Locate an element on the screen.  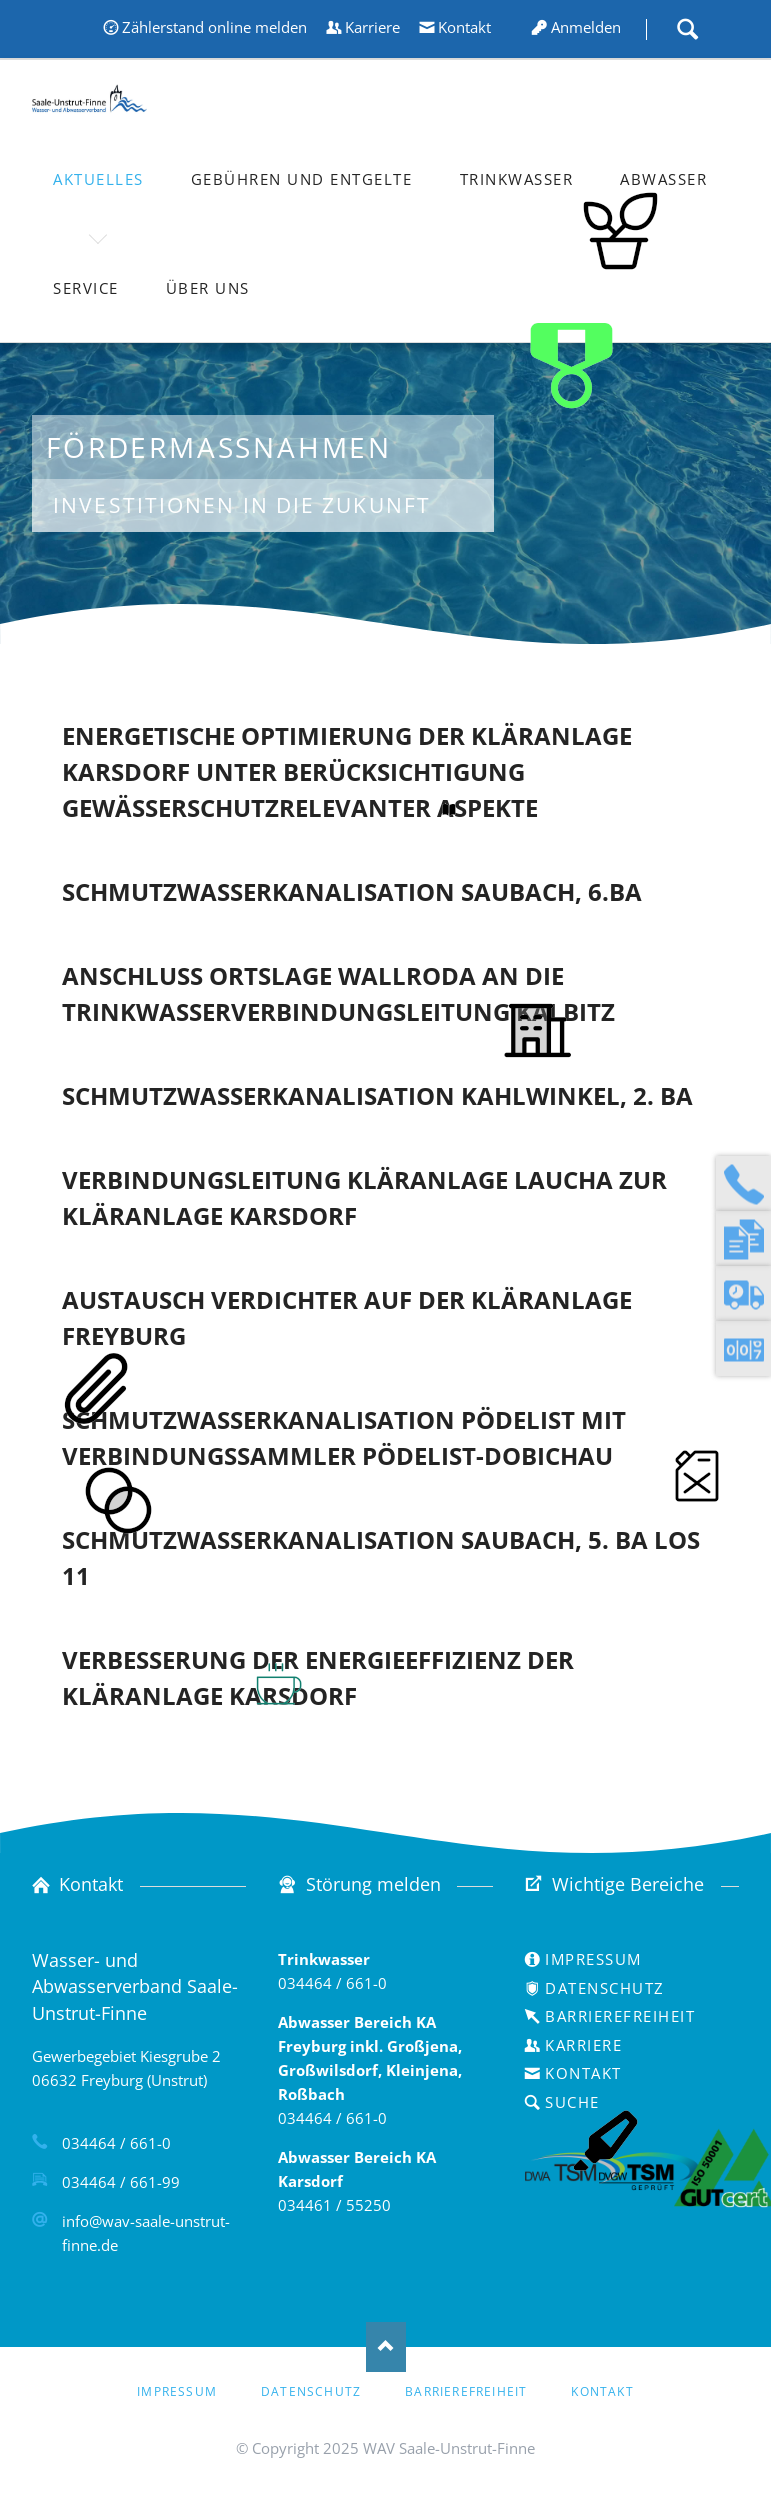
intersect or merge two shapes is located at coordinates (118, 1500).